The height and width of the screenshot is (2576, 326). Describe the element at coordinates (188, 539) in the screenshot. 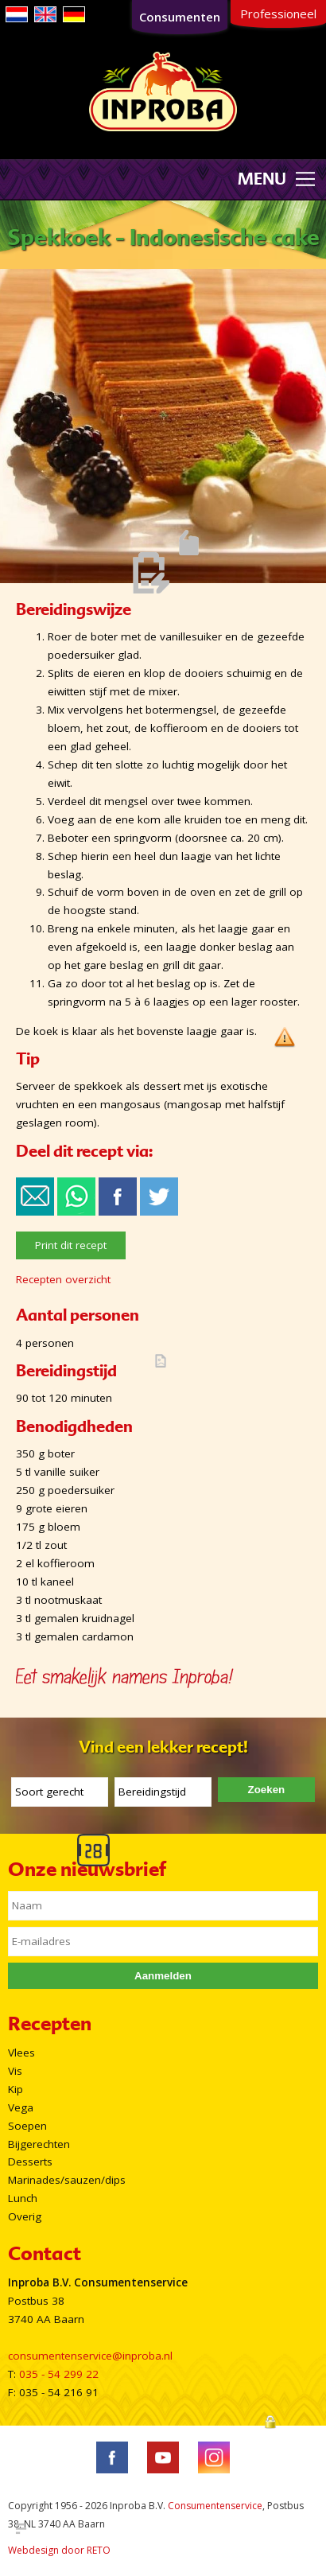

I see `install new software or application` at that location.